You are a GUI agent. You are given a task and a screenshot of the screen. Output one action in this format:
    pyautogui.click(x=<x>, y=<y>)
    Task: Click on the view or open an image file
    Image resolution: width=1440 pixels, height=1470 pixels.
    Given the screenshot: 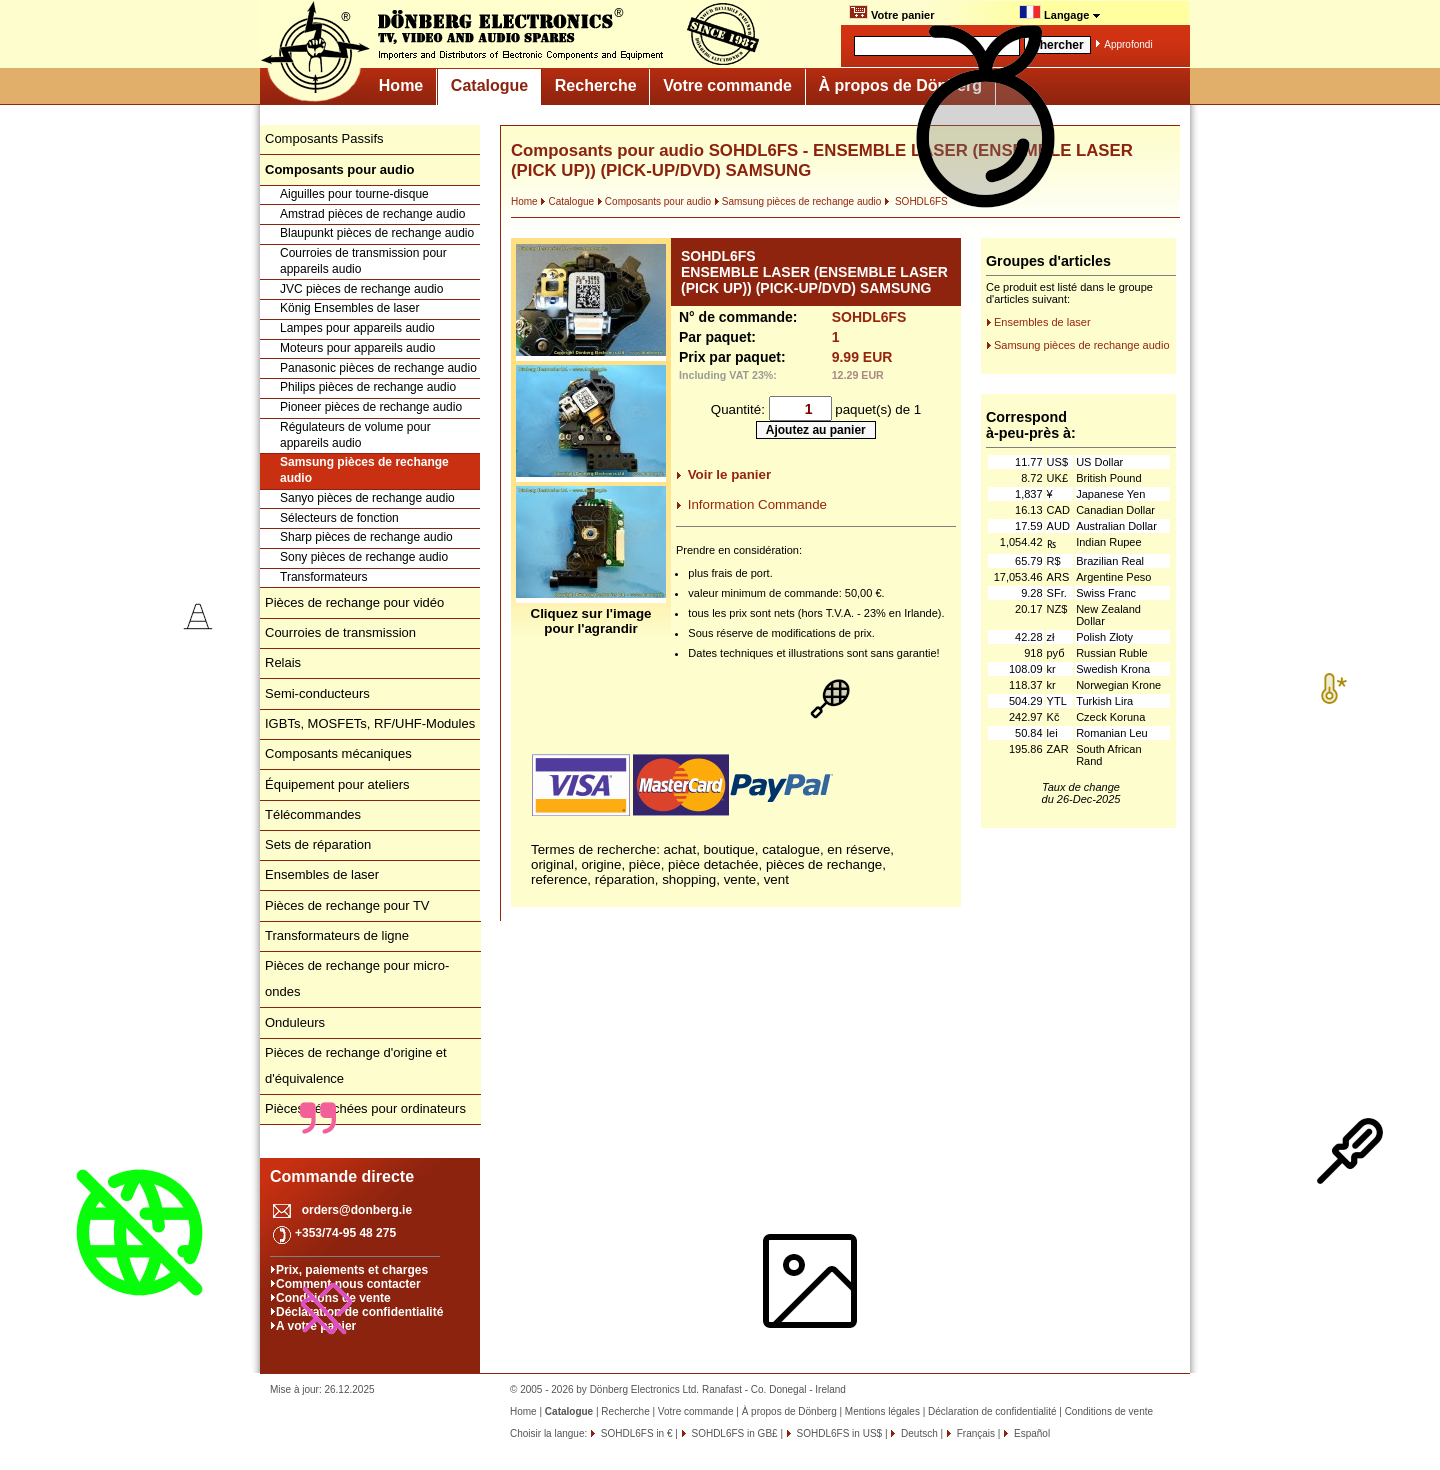 What is the action you would take?
    pyautogui.click(x=810, y=1281)
    